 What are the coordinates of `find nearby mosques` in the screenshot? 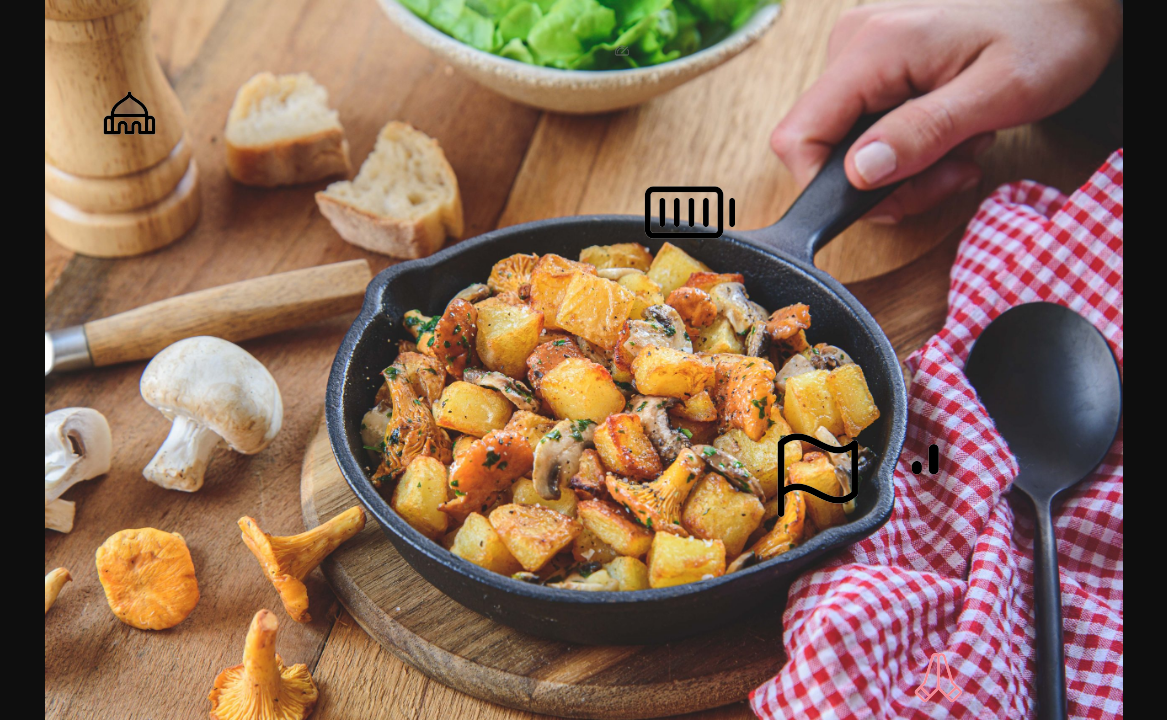 It's located at (129, 115).